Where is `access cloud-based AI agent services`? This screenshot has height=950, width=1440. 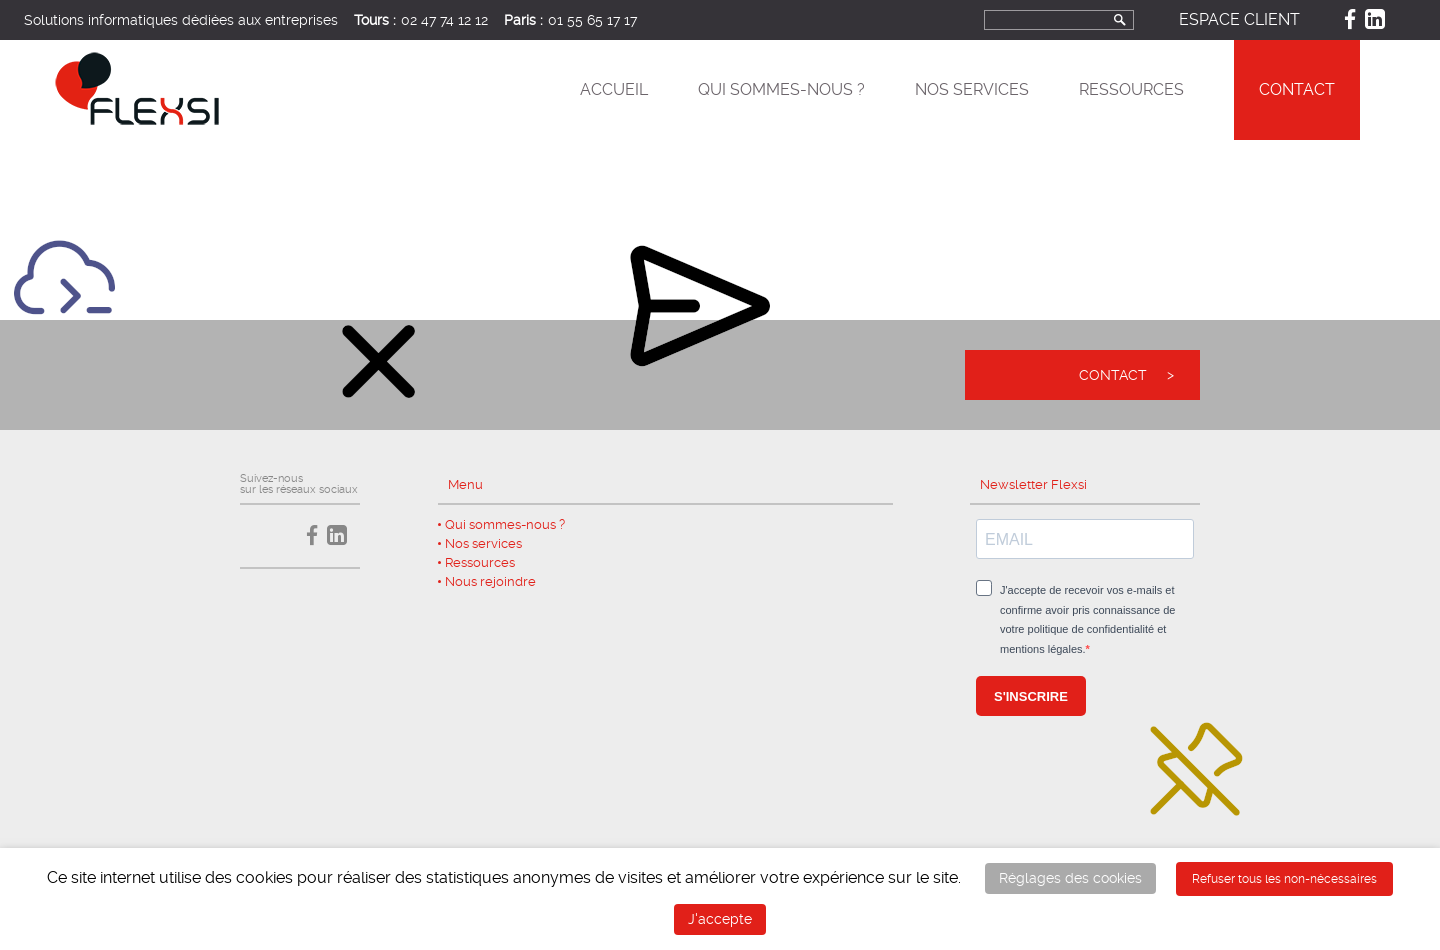 access cloud-based AI agent services is located at coordinates (64, 280).